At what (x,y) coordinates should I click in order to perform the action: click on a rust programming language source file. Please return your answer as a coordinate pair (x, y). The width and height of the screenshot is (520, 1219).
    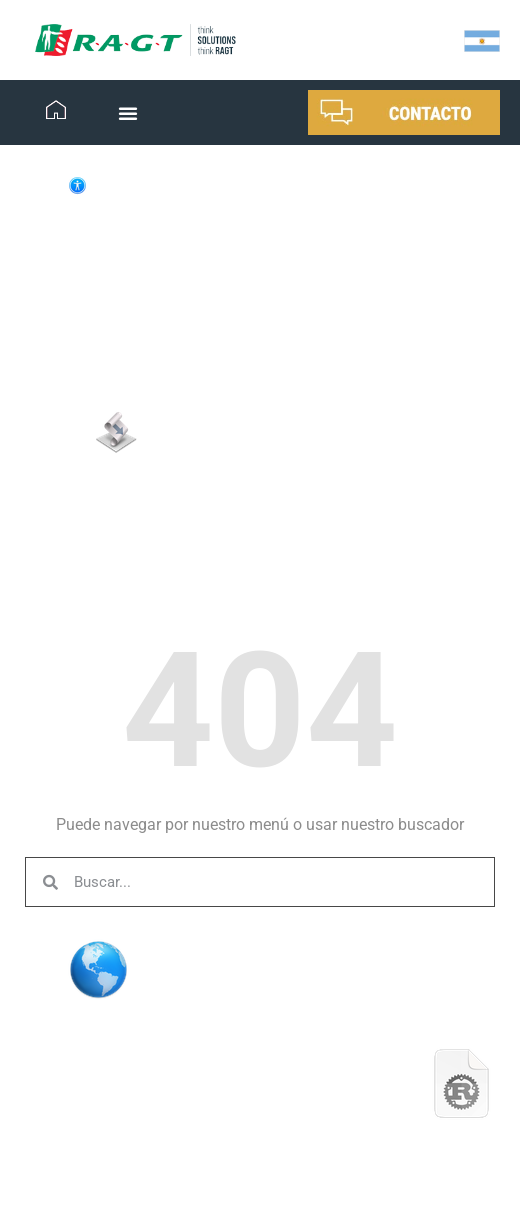
    Looking at the image, I should click on (461, 1083).